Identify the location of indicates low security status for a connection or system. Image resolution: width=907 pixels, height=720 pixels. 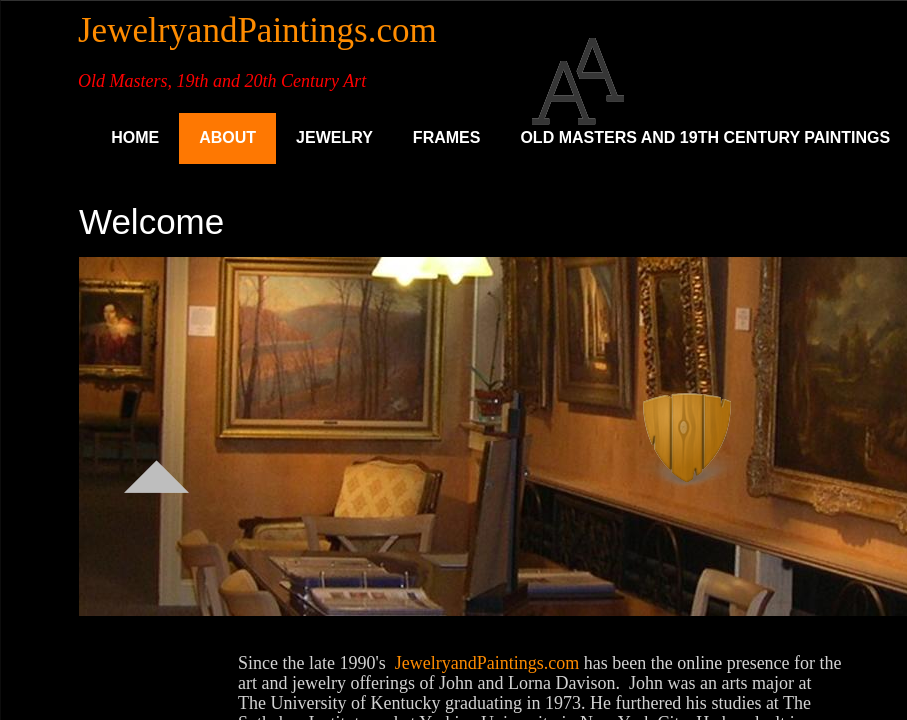
(687, 437).